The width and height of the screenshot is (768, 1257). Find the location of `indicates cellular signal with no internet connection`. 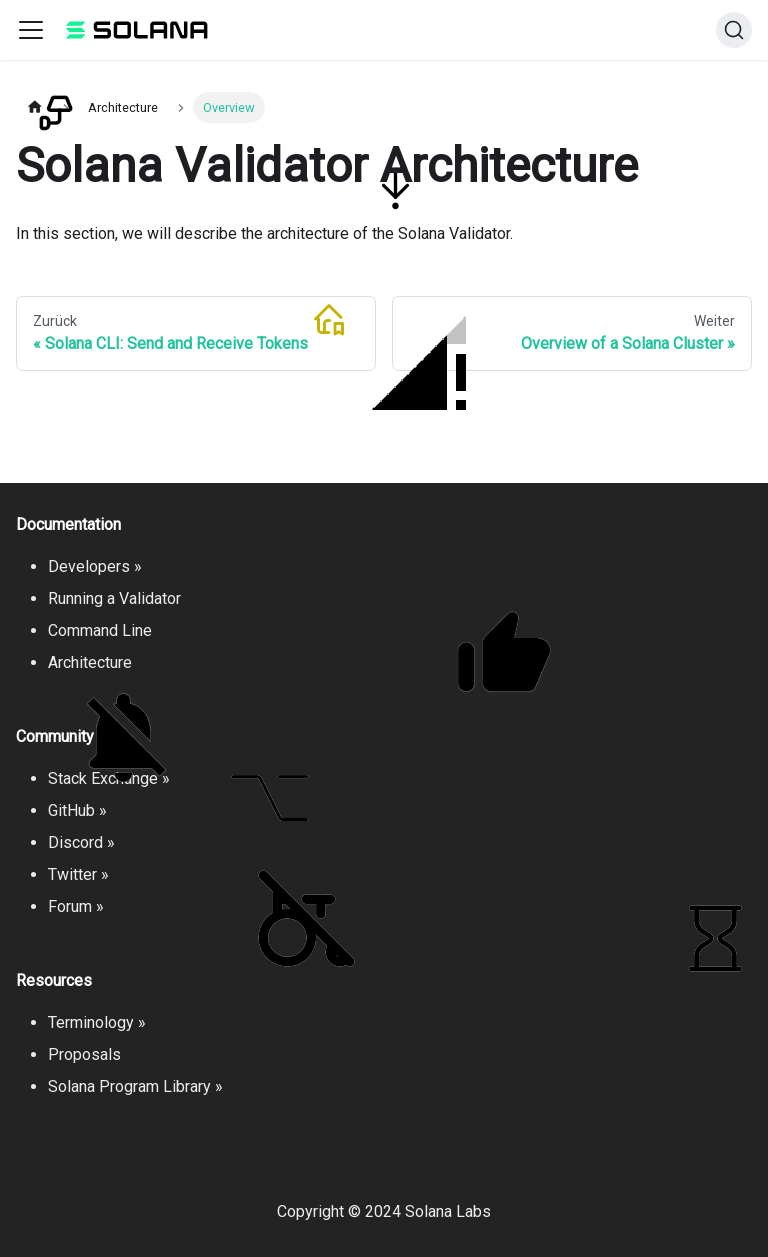

indicates cellular signal with no internet connection is located at coordinates (419, 363).